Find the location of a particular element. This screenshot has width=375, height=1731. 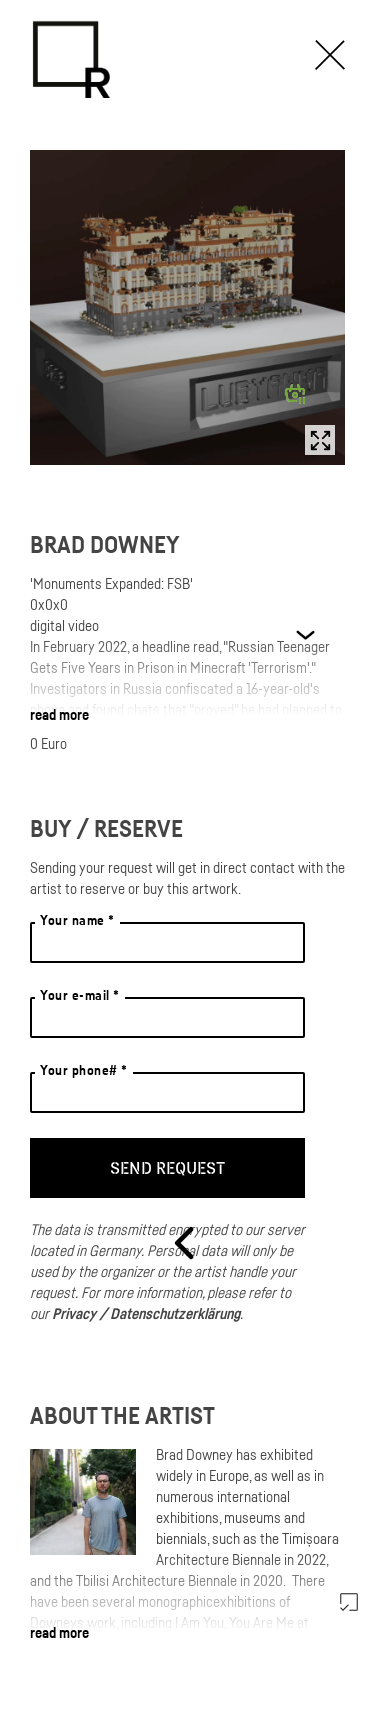

expand dropdown menu or content is located at coordinates (305, 634).